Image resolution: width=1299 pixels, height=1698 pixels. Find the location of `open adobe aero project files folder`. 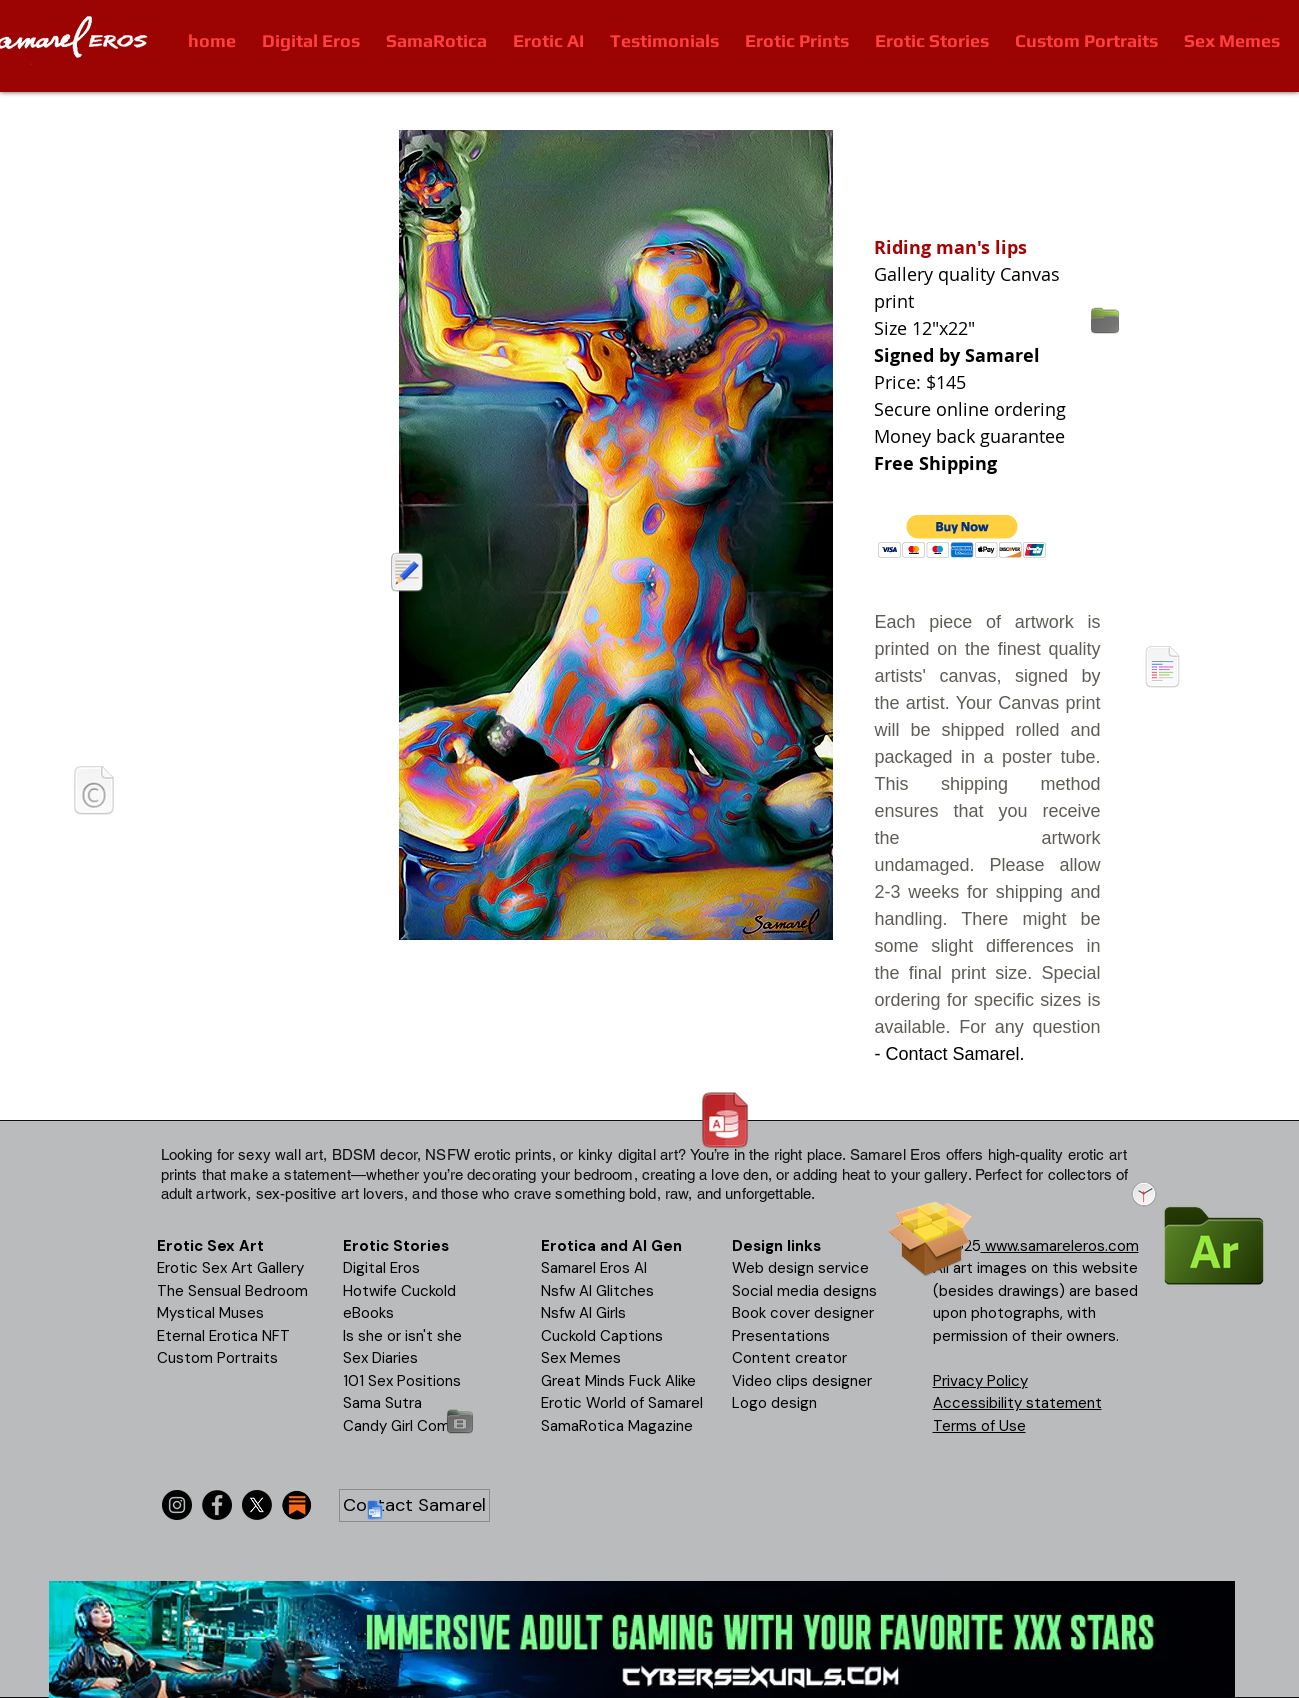

open adobe aero project files folder is located at coordinates (1213, 1248).